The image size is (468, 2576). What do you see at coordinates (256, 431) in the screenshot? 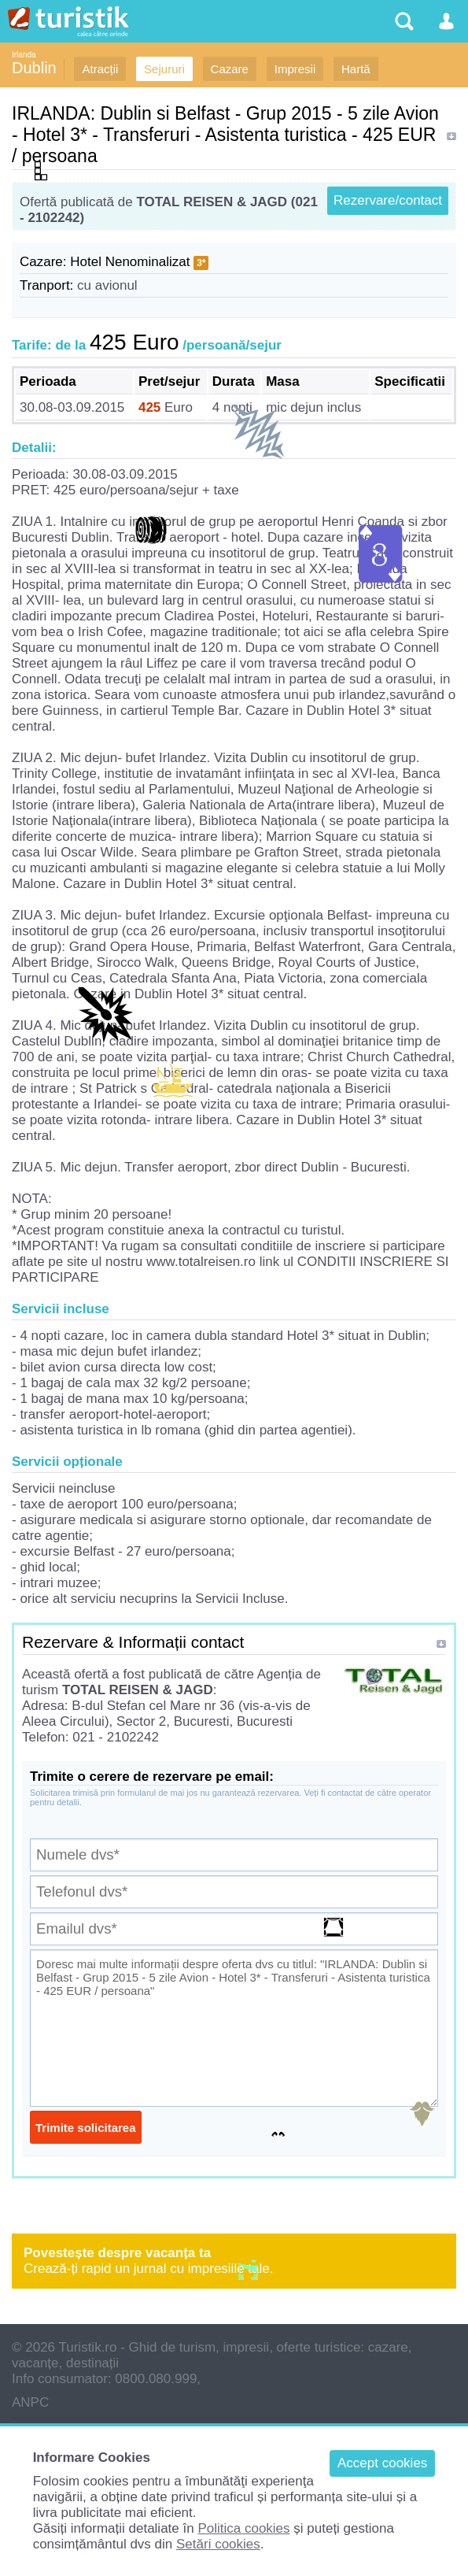
I see `indicates electrical frequency or power level` at bounding box center [256, 431].